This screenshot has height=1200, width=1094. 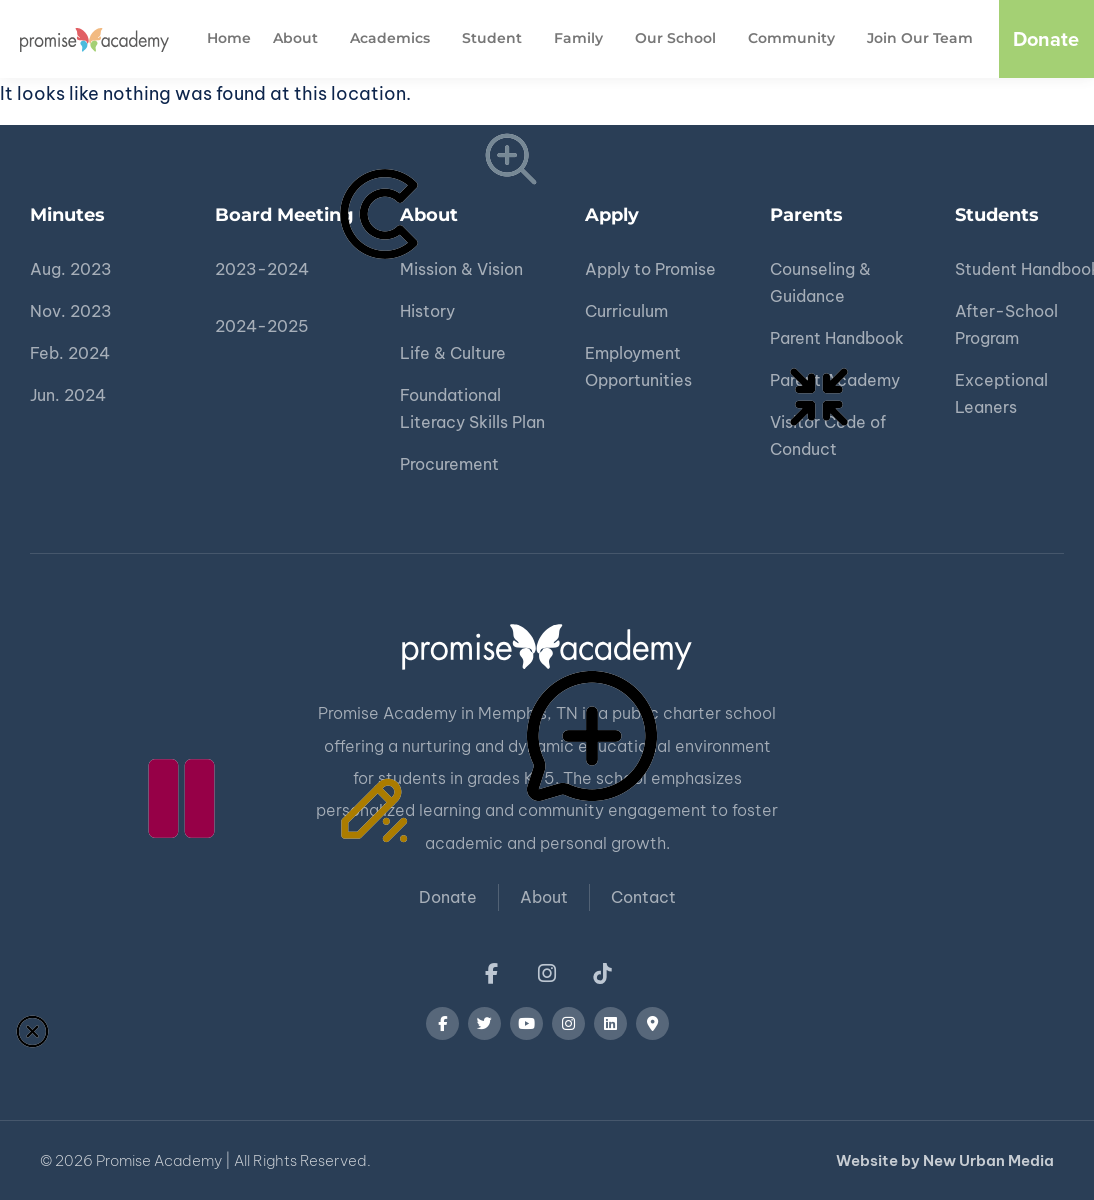 What do you see at coordinates (181, 798) in the screenshot?
I see `switch to column view layout` at bounding box center [181, 798].